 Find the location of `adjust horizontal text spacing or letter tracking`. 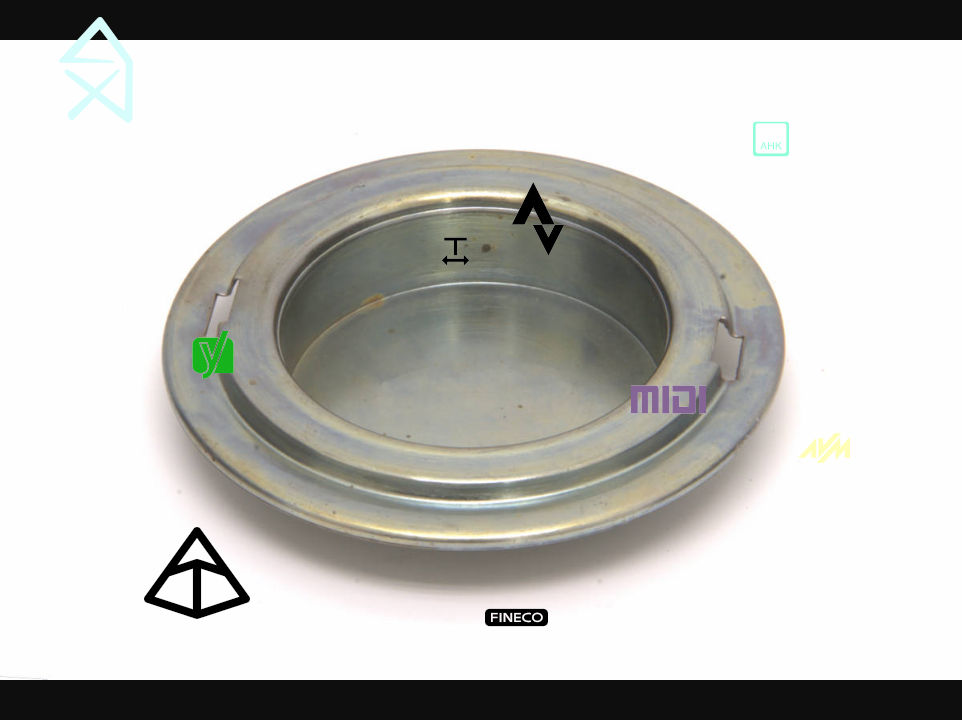

adjust horizontal text spacing or letter tracking is located at coordinates (455, 250).